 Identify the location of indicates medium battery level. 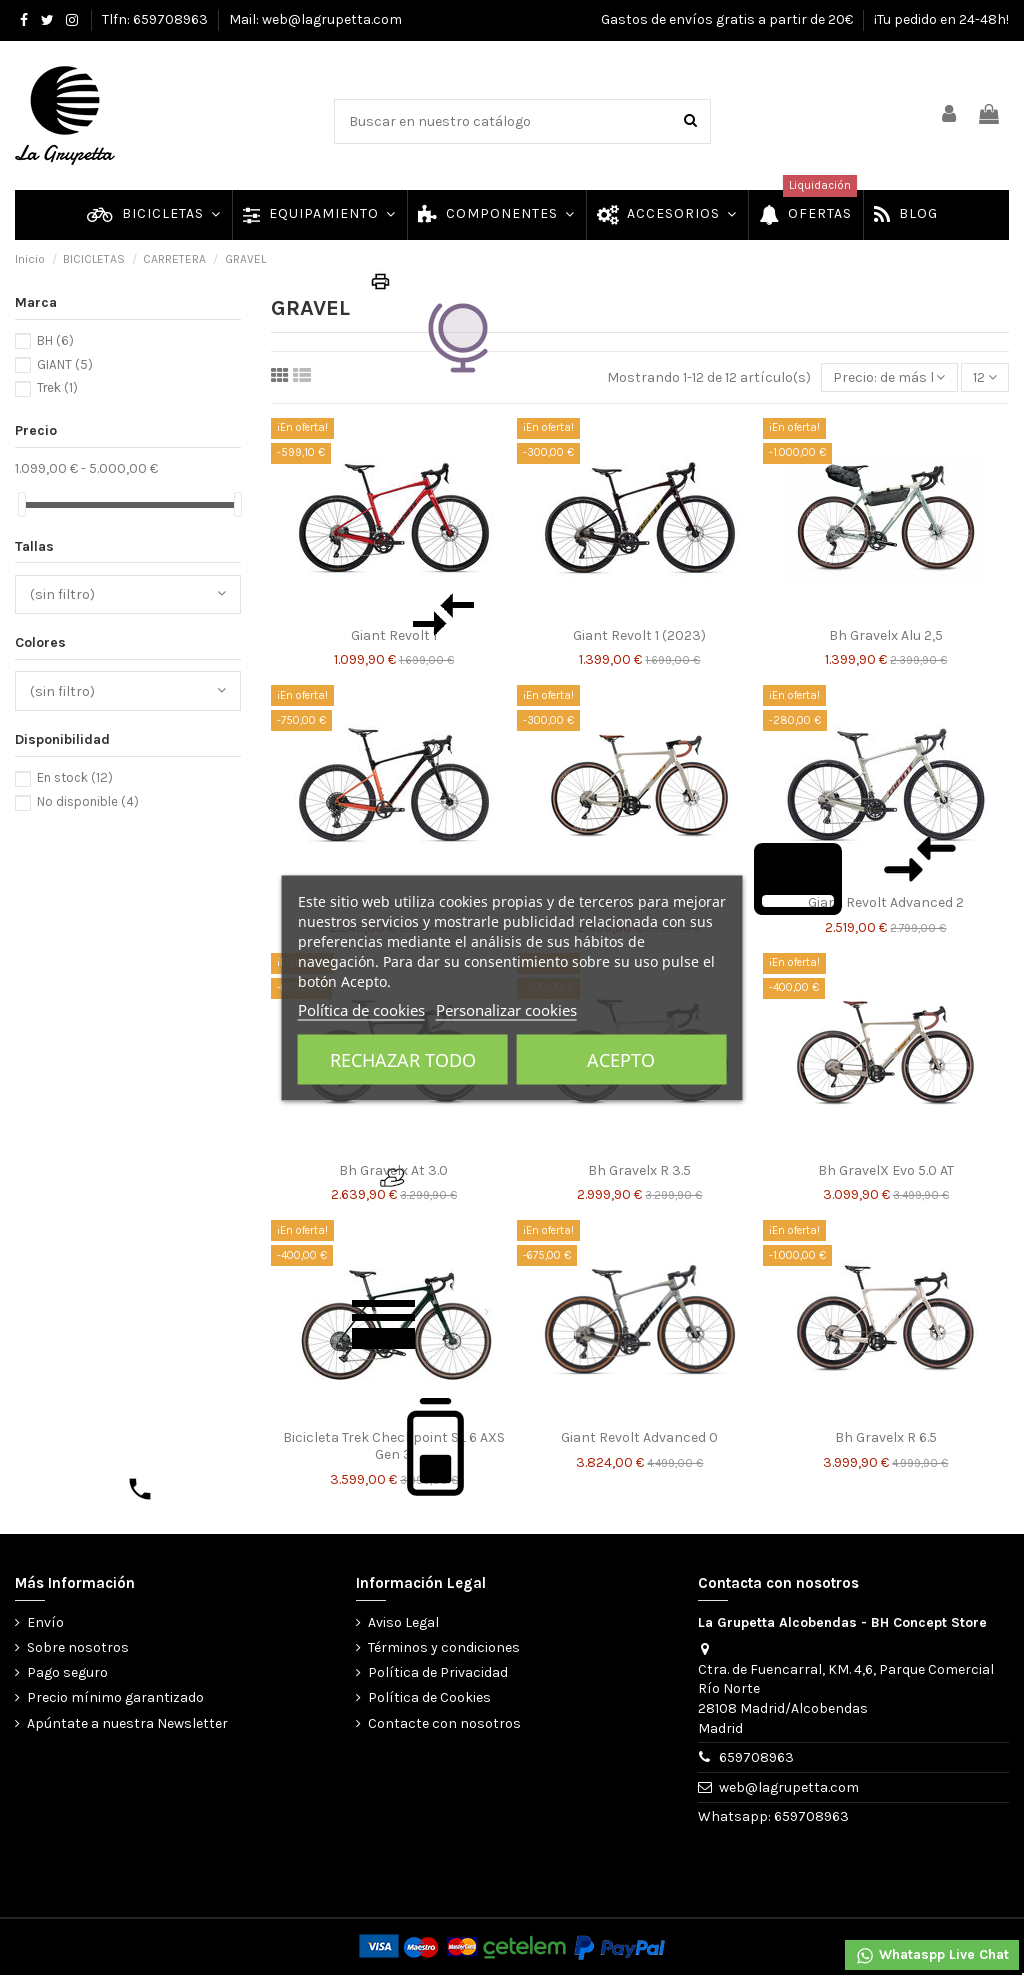
(435, 1448).